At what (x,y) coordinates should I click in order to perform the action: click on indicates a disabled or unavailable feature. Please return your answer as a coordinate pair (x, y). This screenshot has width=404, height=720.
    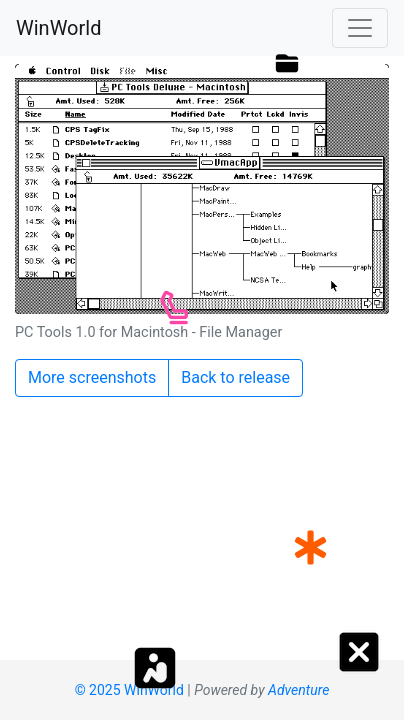
    Looking at the image, I should click on (359, 652).